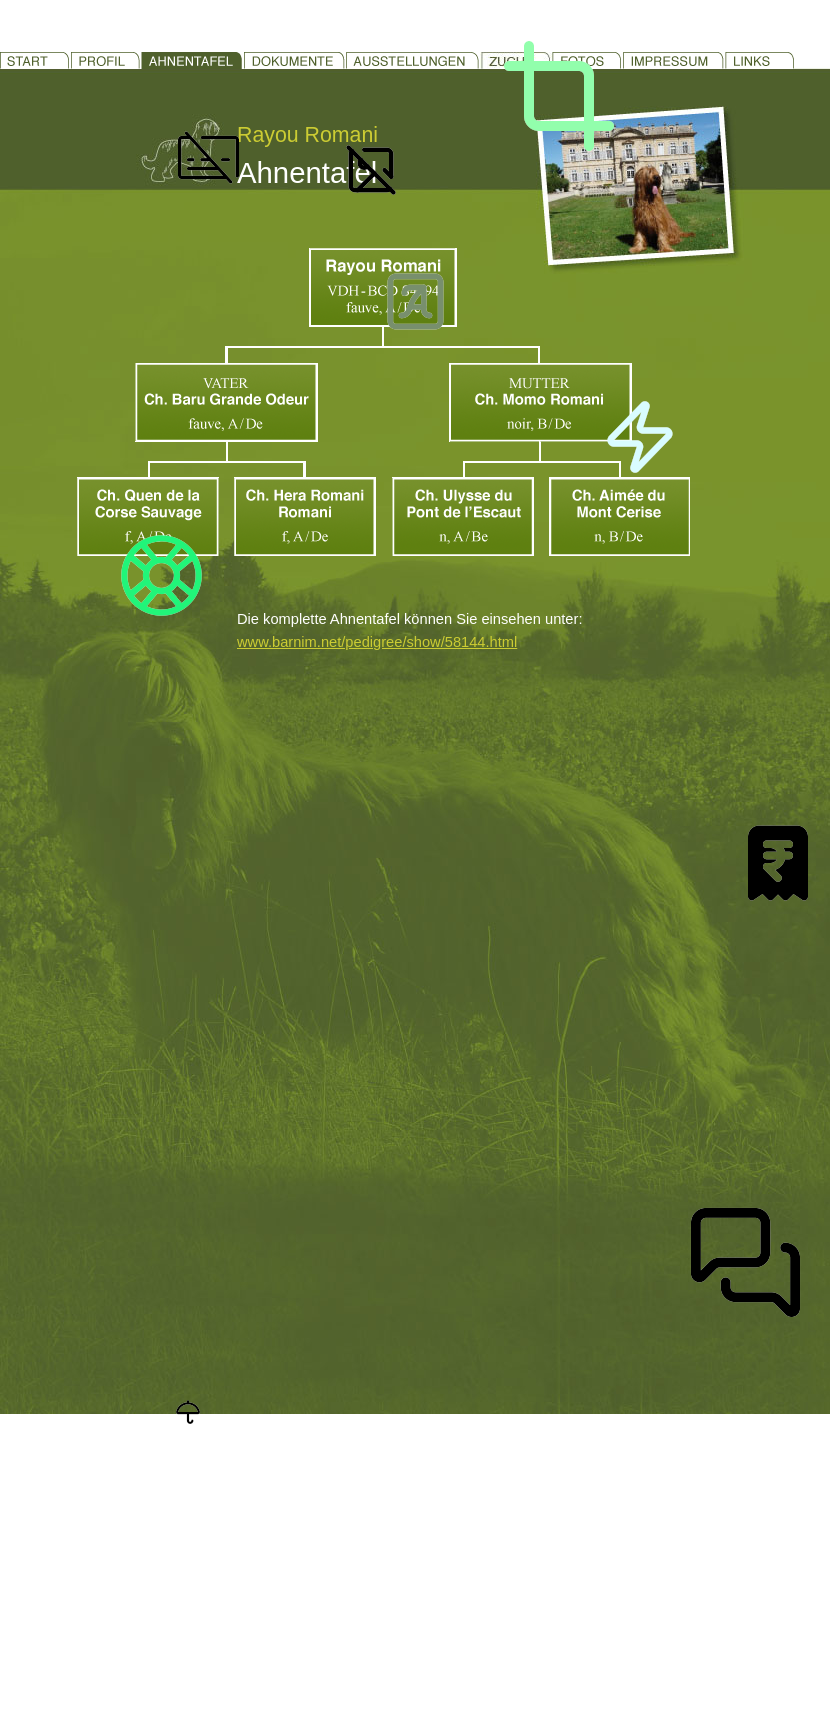 The image size is (830, 1712). Describe the element at coordinates (778, 863) in the screenshot. I see `view payment receipt in rupees` at that location.